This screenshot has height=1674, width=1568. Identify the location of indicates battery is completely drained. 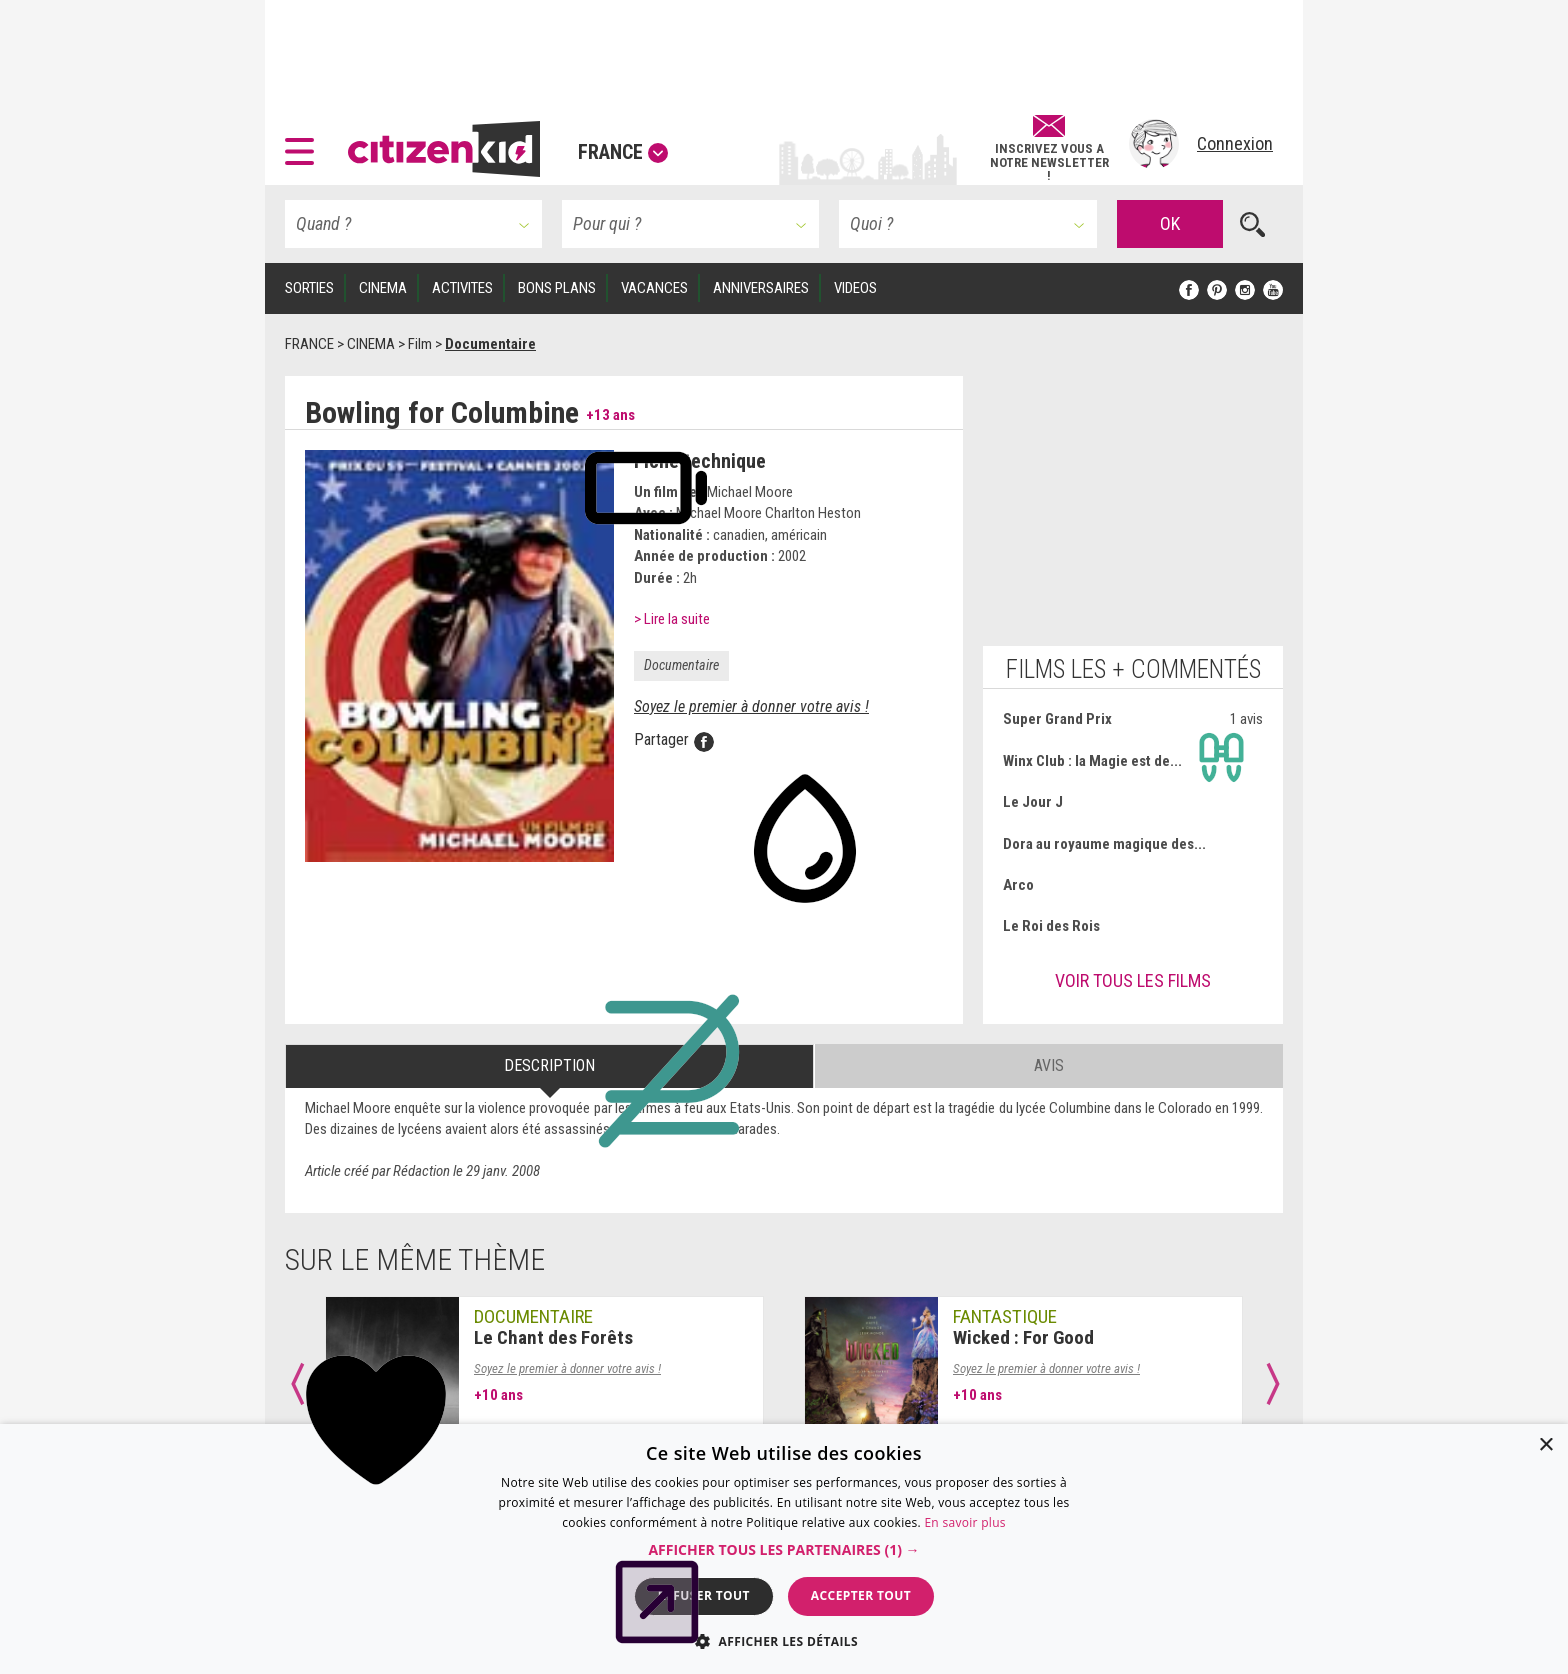
(646, 488).